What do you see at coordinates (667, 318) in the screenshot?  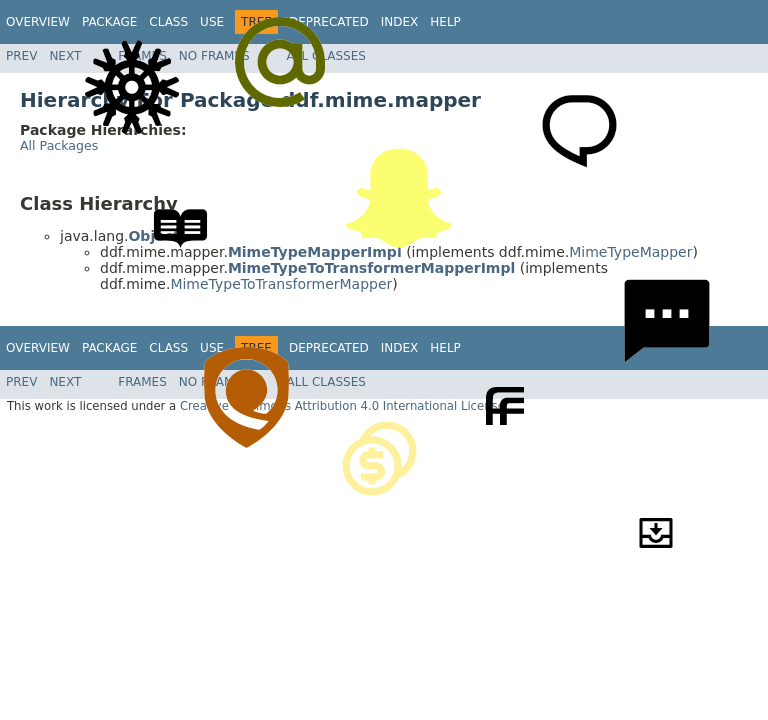 I see `open messaging or chat` at bounding box center [667, 318].